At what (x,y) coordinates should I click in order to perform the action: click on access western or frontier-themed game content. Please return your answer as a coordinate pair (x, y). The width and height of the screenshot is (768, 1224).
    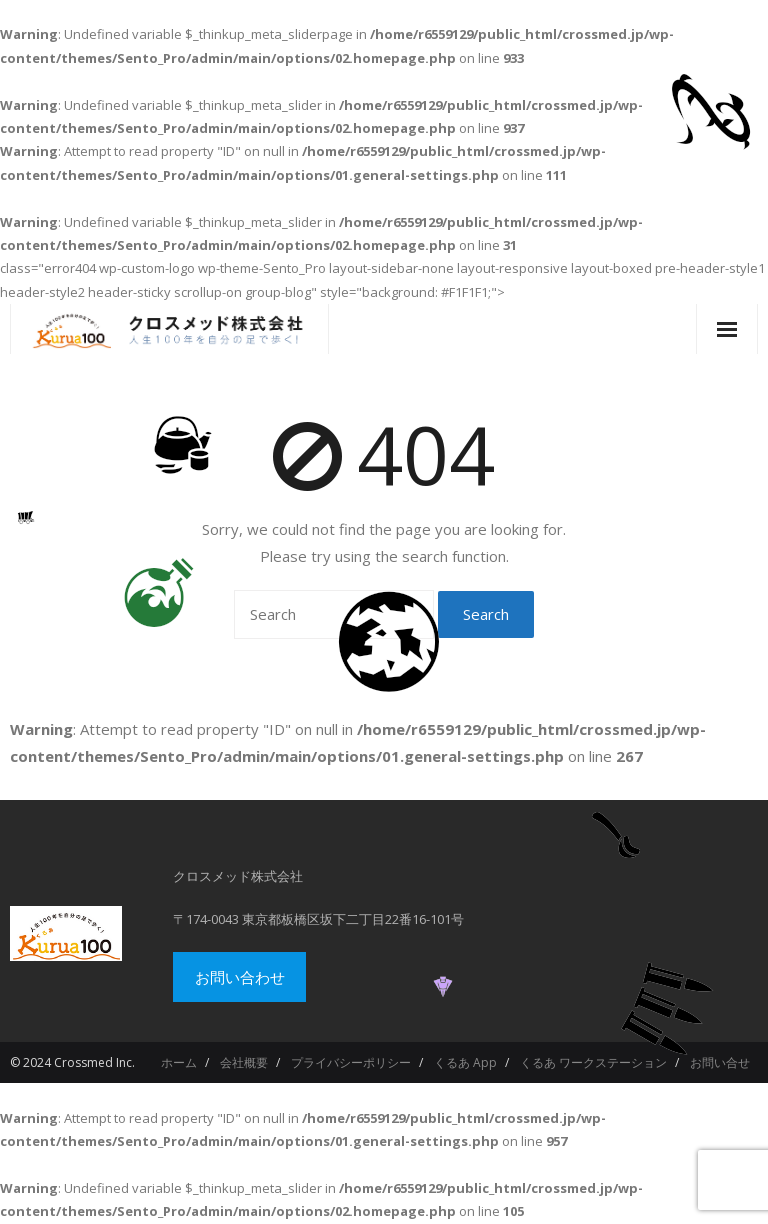
    Looking at the image, I should click on (26, 516).